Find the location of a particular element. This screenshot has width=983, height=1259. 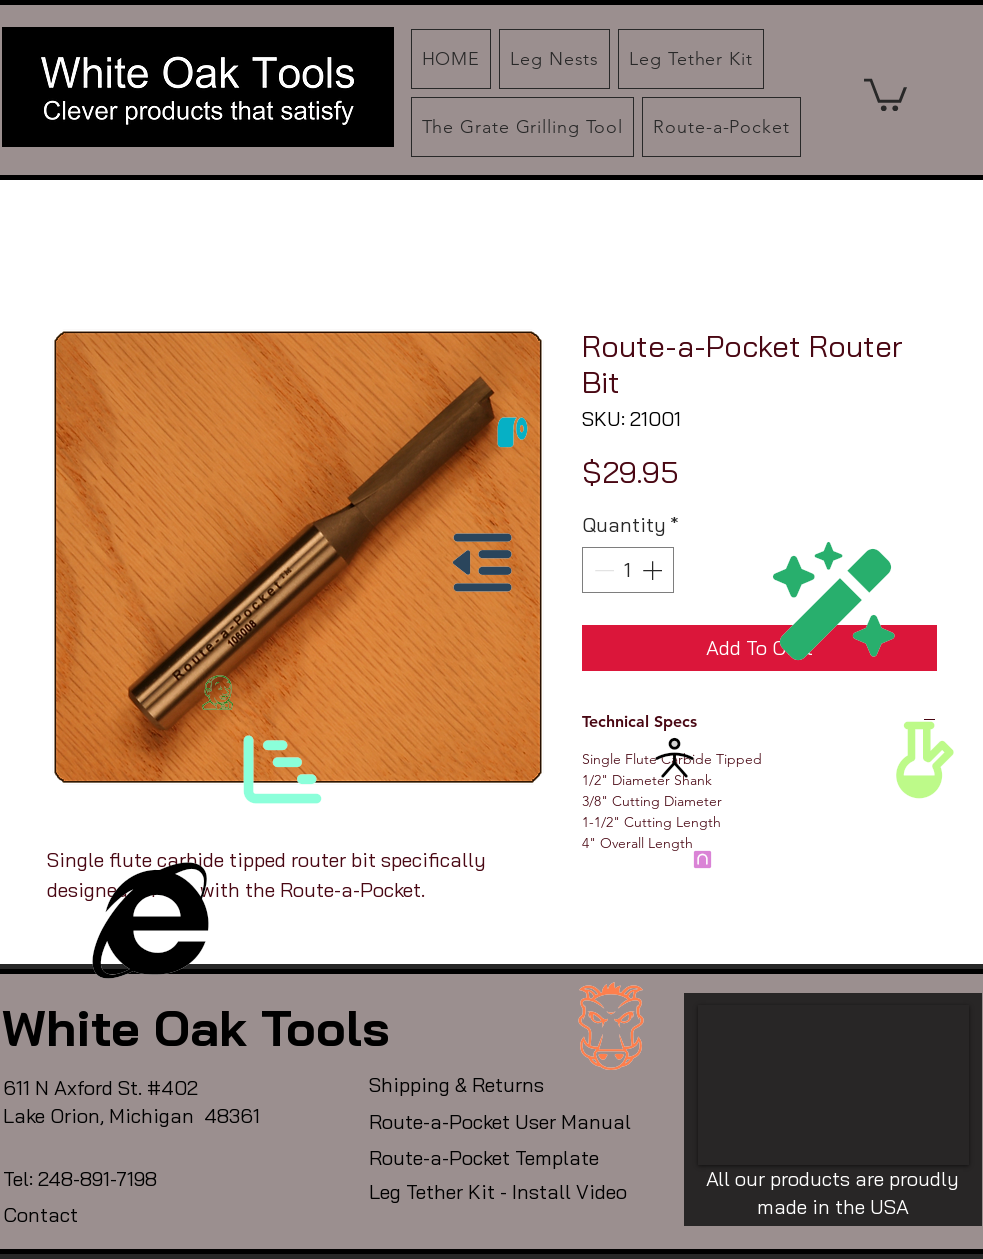

indicates restroom or bathroom location is located at coordinates (512, 430).